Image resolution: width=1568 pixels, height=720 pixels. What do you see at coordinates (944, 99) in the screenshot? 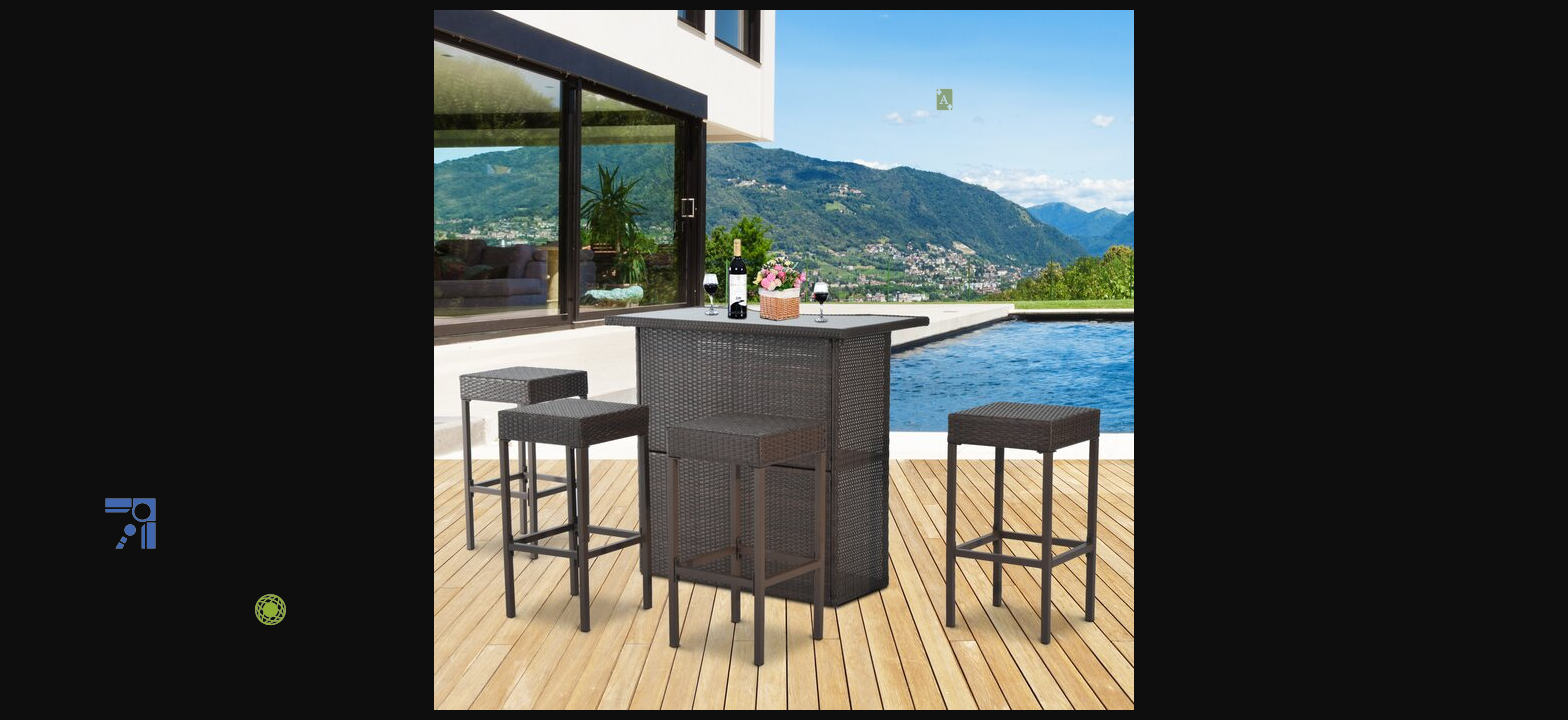
I see `play a card game` at bounding box center [944, 99].